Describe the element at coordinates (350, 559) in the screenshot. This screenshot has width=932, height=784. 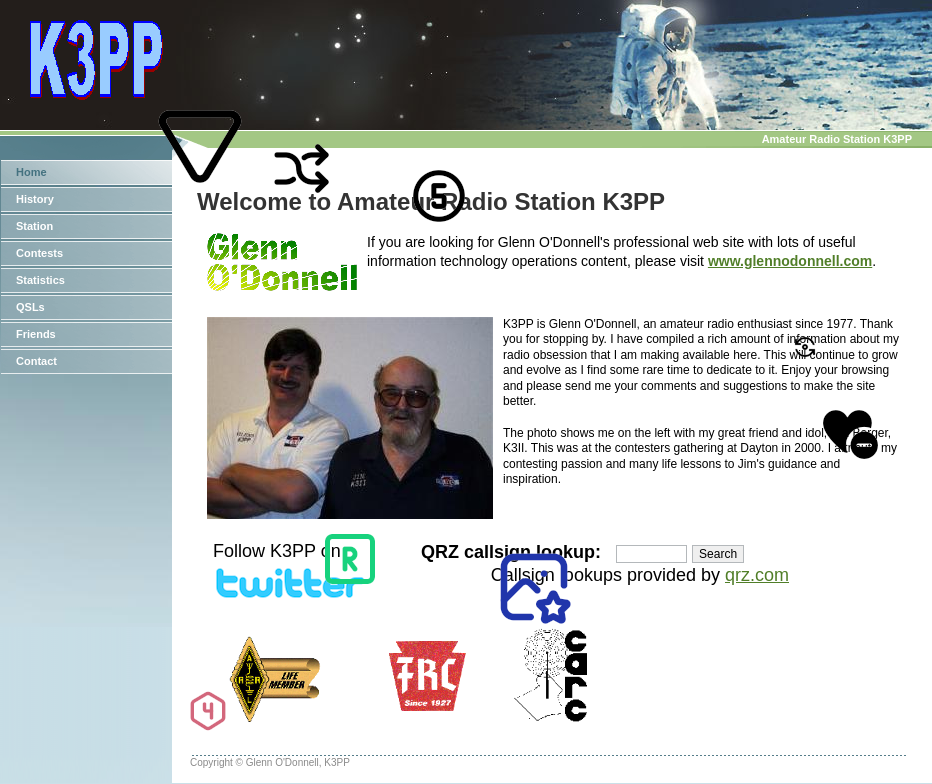
I see `indicates a rating or review section` at that location.